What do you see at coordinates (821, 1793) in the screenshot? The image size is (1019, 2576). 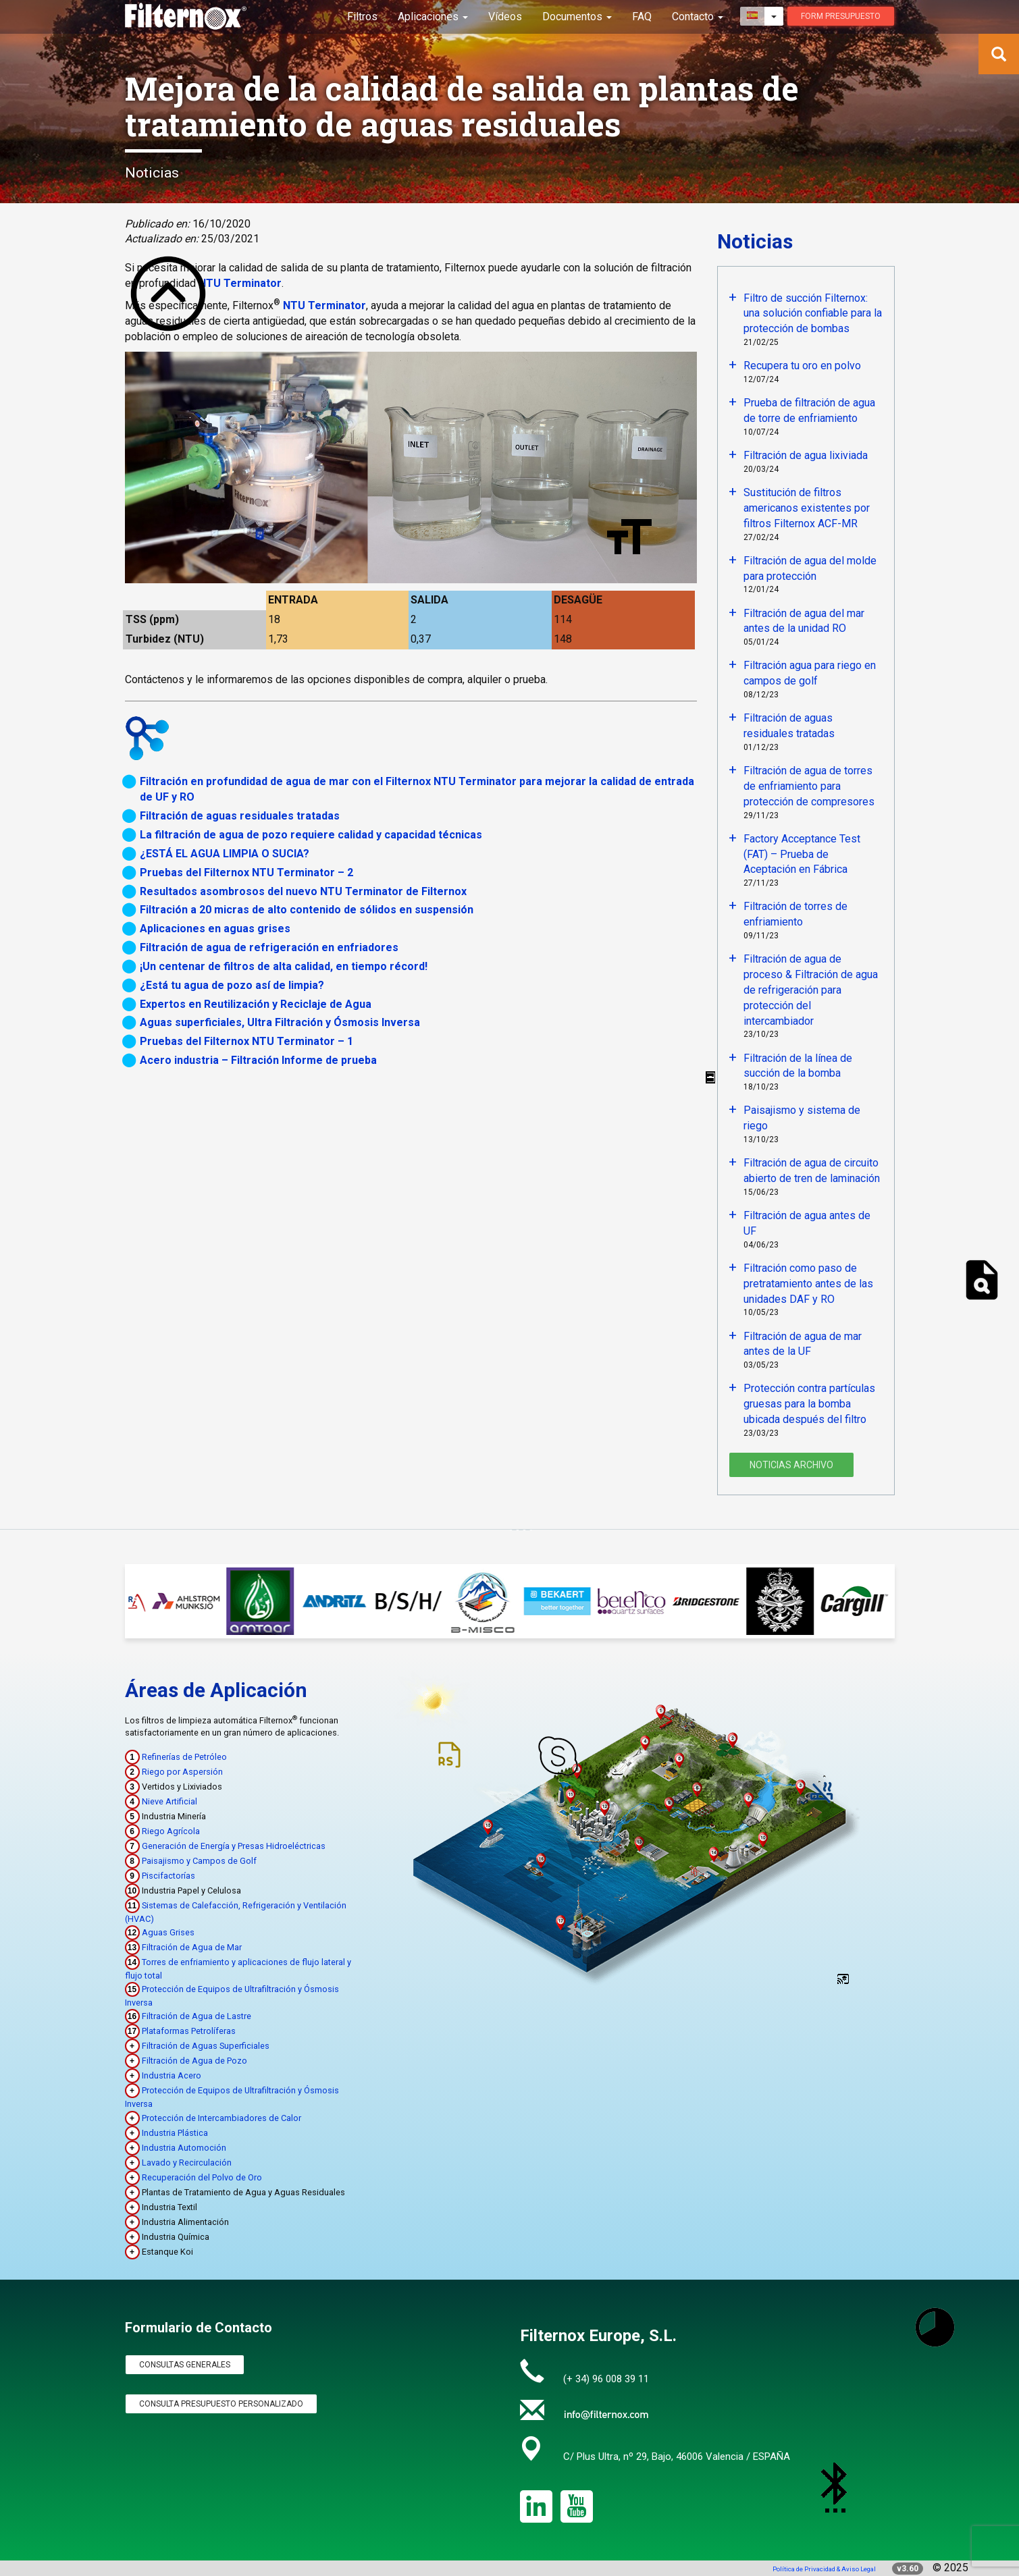 I see `no smoking allowed` at bounding box center [821, 1793].